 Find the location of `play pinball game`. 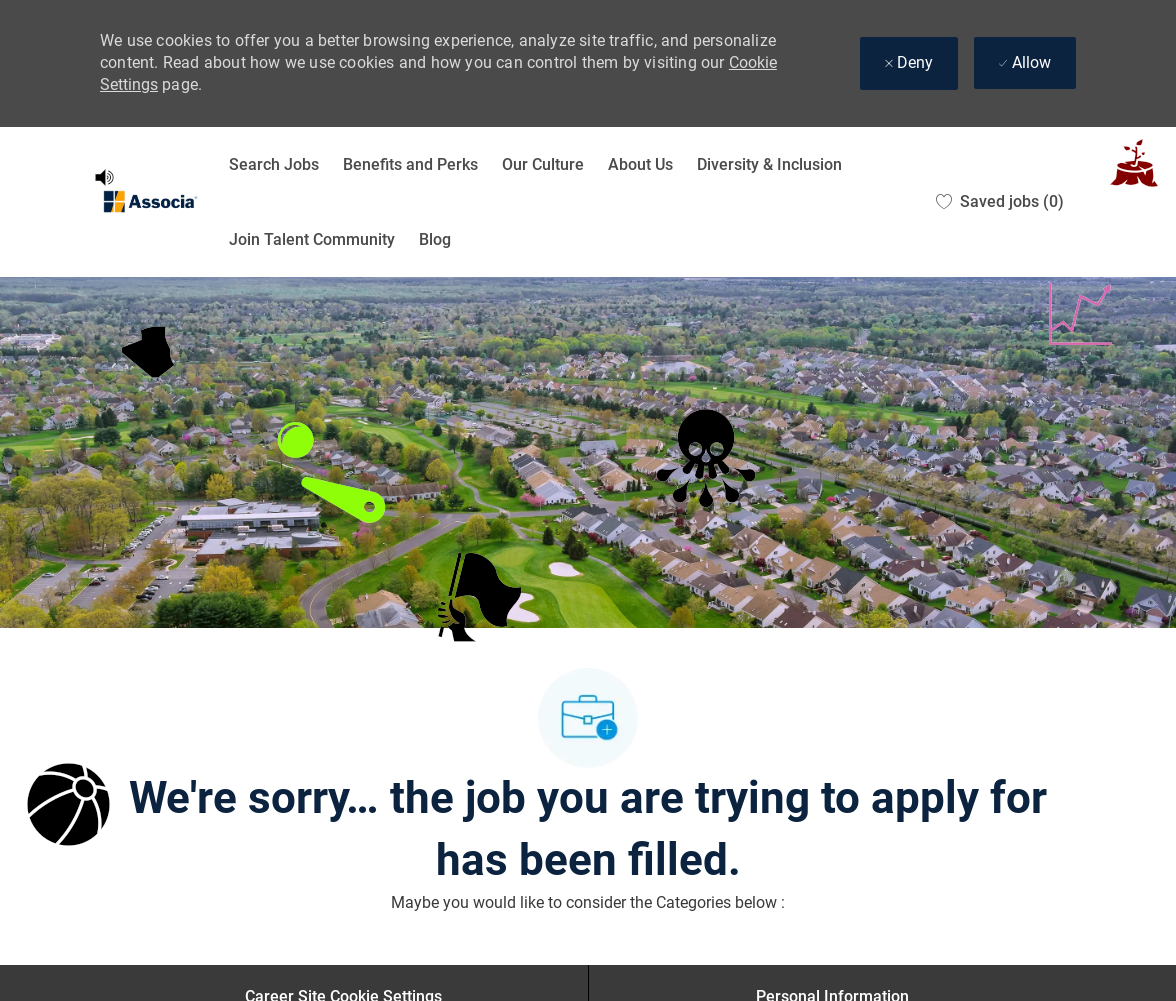

play pinball game is located at coordinates (331, 472).